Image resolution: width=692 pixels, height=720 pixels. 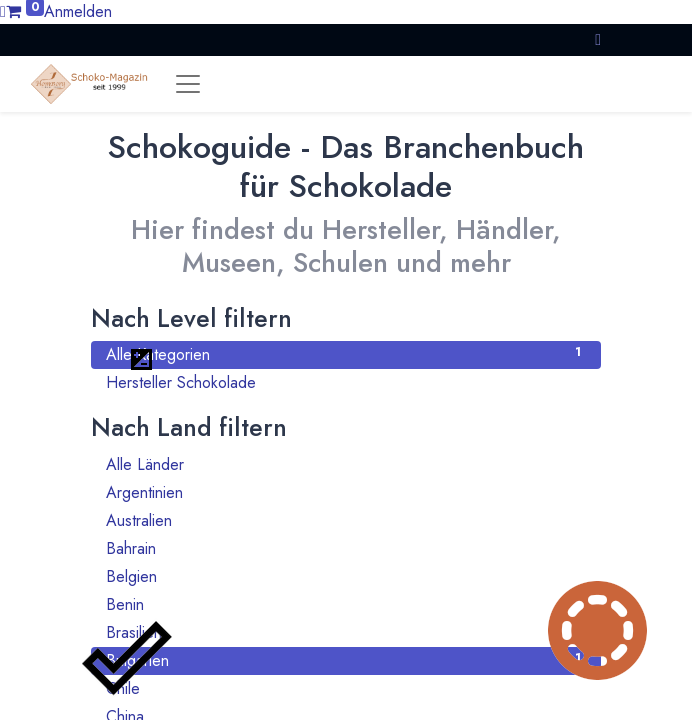 I want to click on task completed successfully, so click(x=127, y=658).